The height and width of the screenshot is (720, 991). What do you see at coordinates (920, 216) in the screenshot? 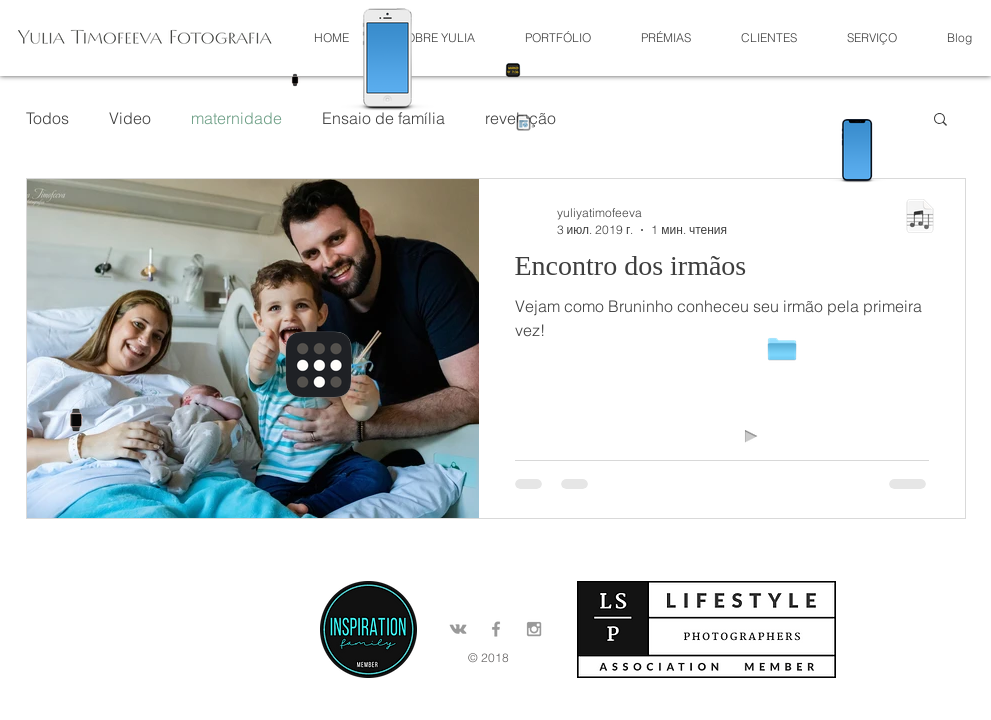
I see `iMelody ringtone file` at bounding box center [920, 216].